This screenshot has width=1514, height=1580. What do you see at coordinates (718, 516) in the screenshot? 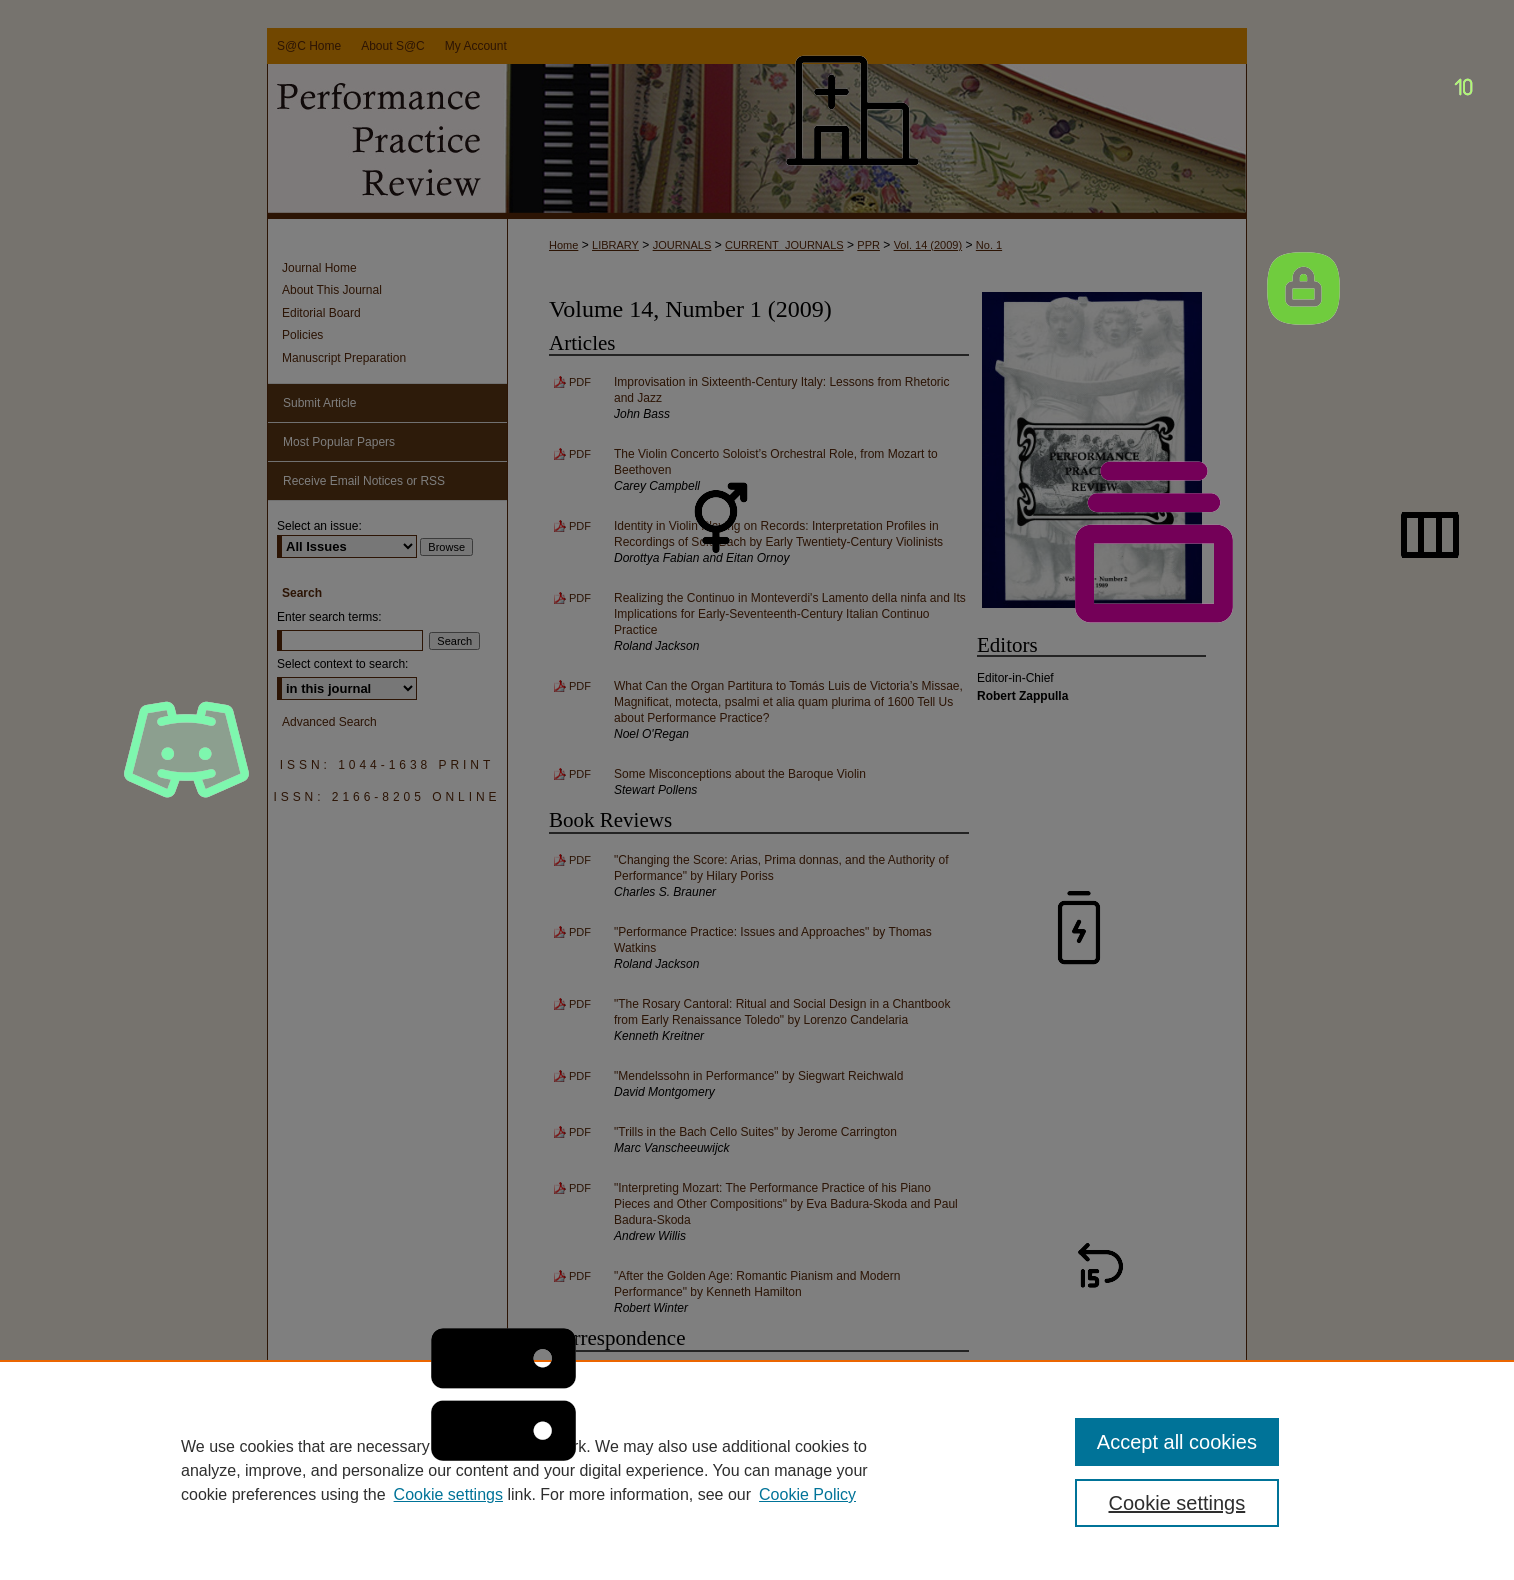
I see `indicates intersex gender identity option` at bounding box center [718, 516].